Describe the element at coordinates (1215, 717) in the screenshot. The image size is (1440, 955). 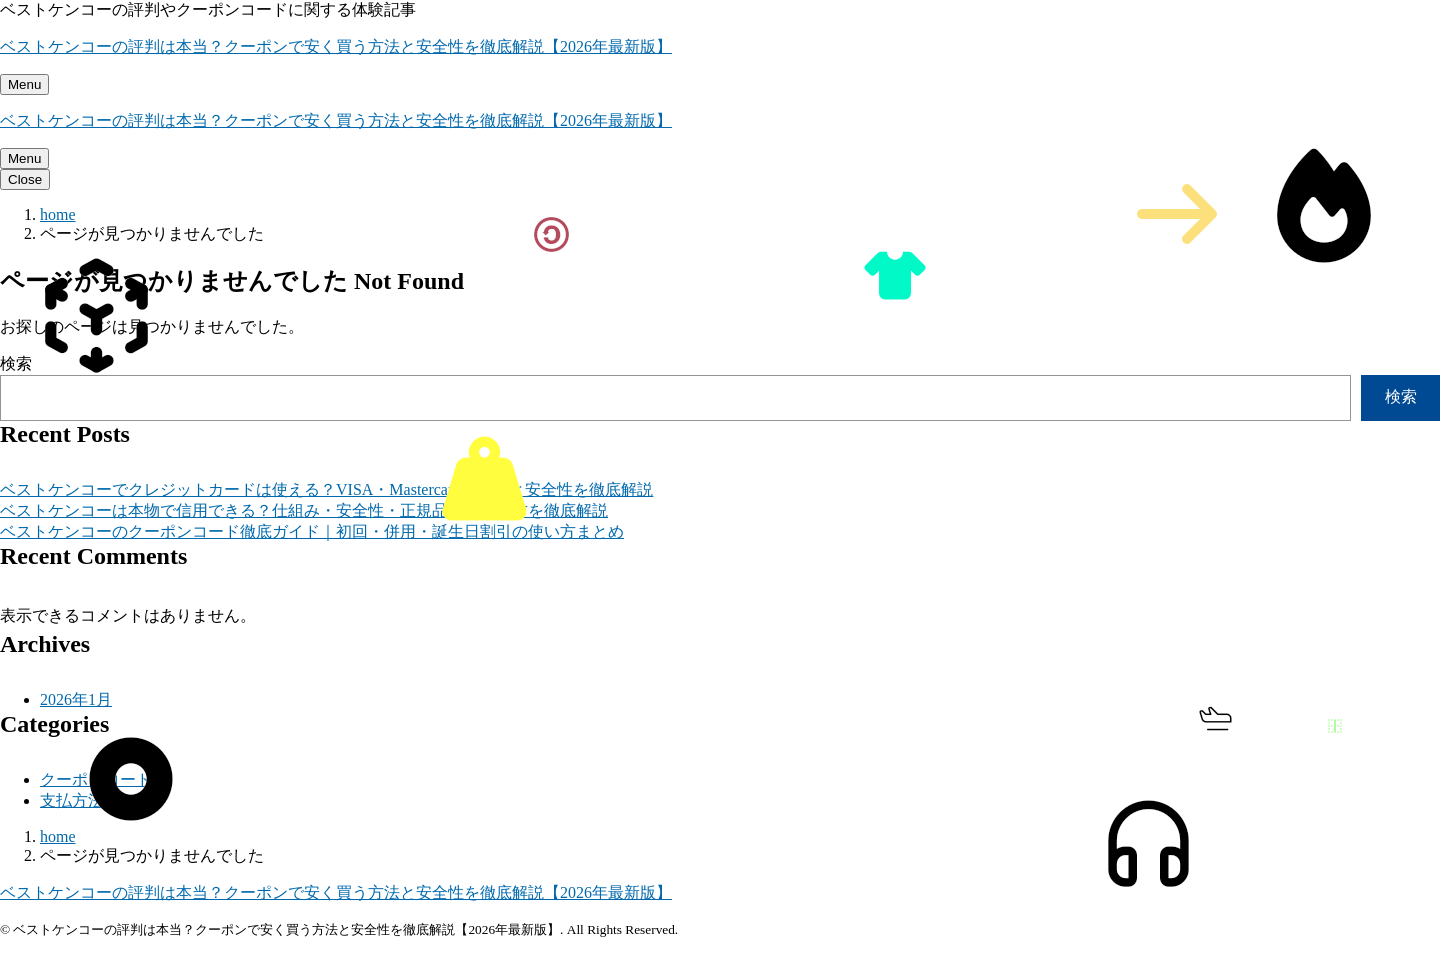
I see `indicates flight mode is active` at that location.